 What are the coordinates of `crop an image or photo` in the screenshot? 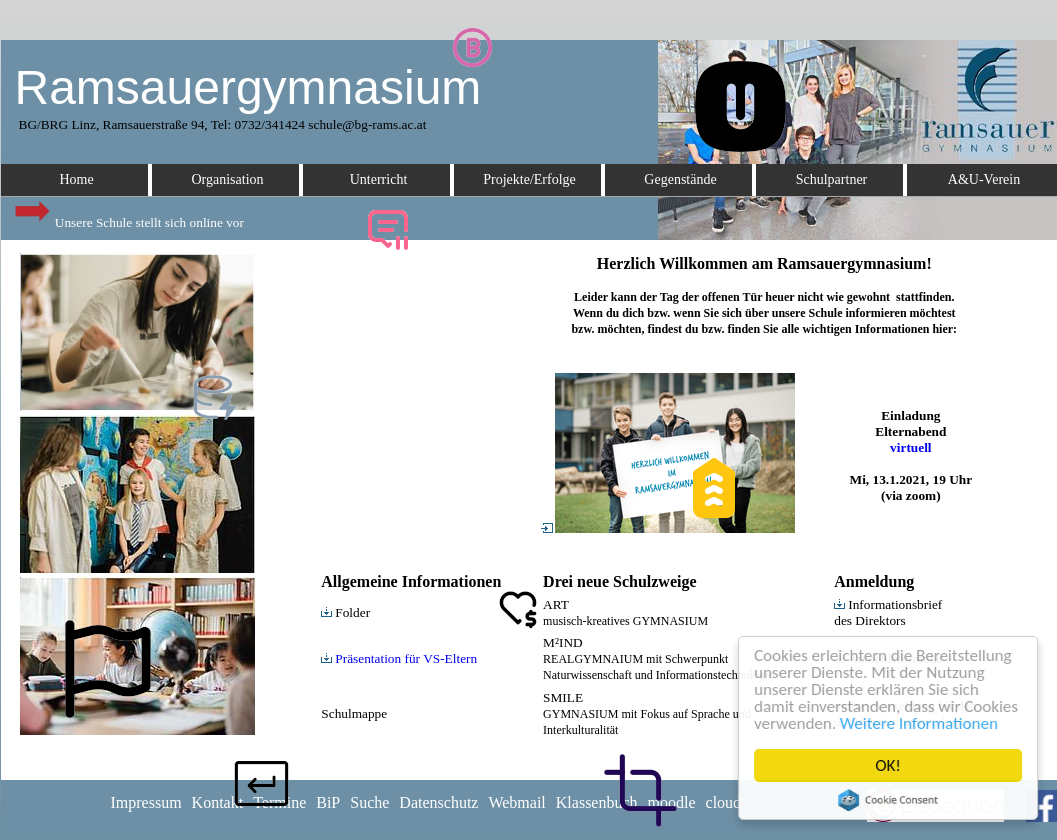 It's located at (640, 790).